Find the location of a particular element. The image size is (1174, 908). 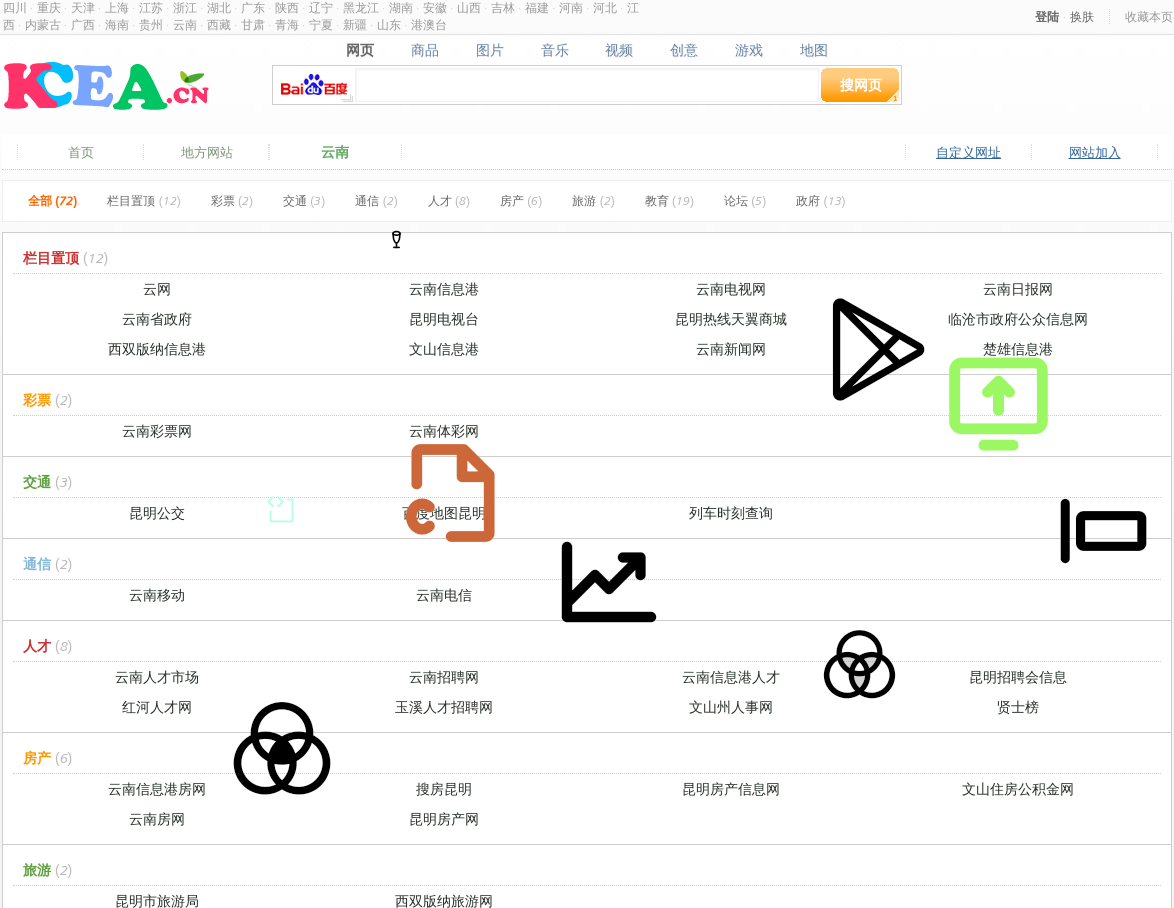

open google play store is located at coordinates (869, 349).